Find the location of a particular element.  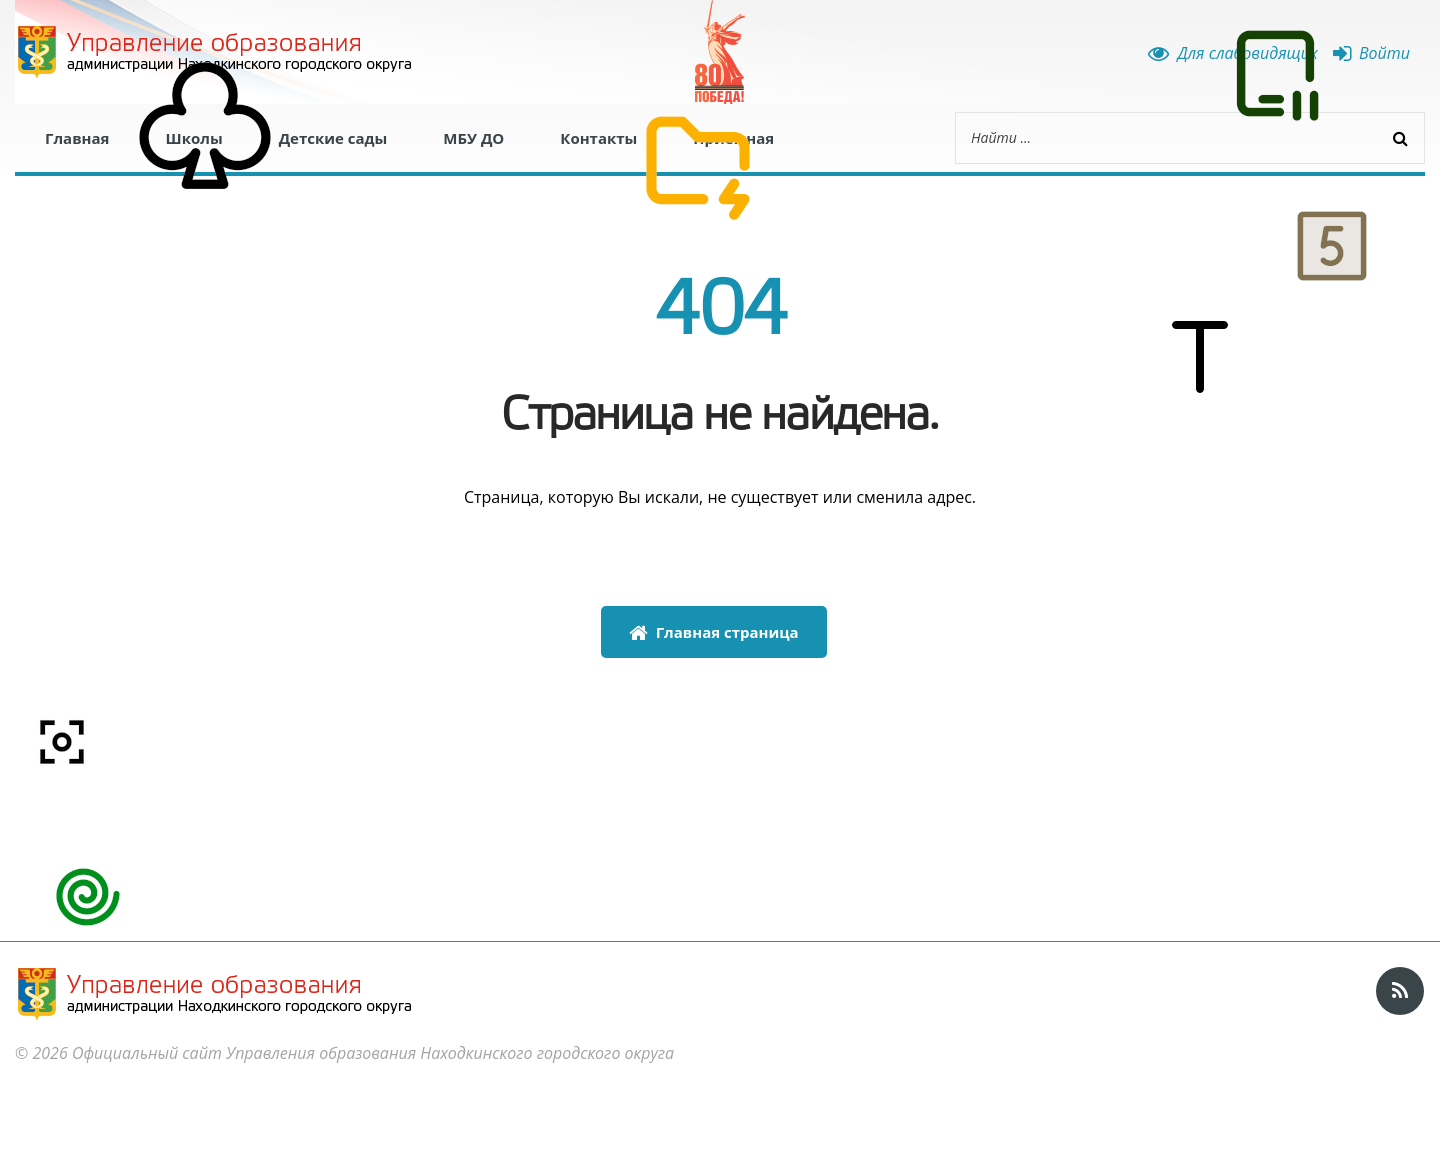

access power-related files or settings is located at coordinates (698, 163).